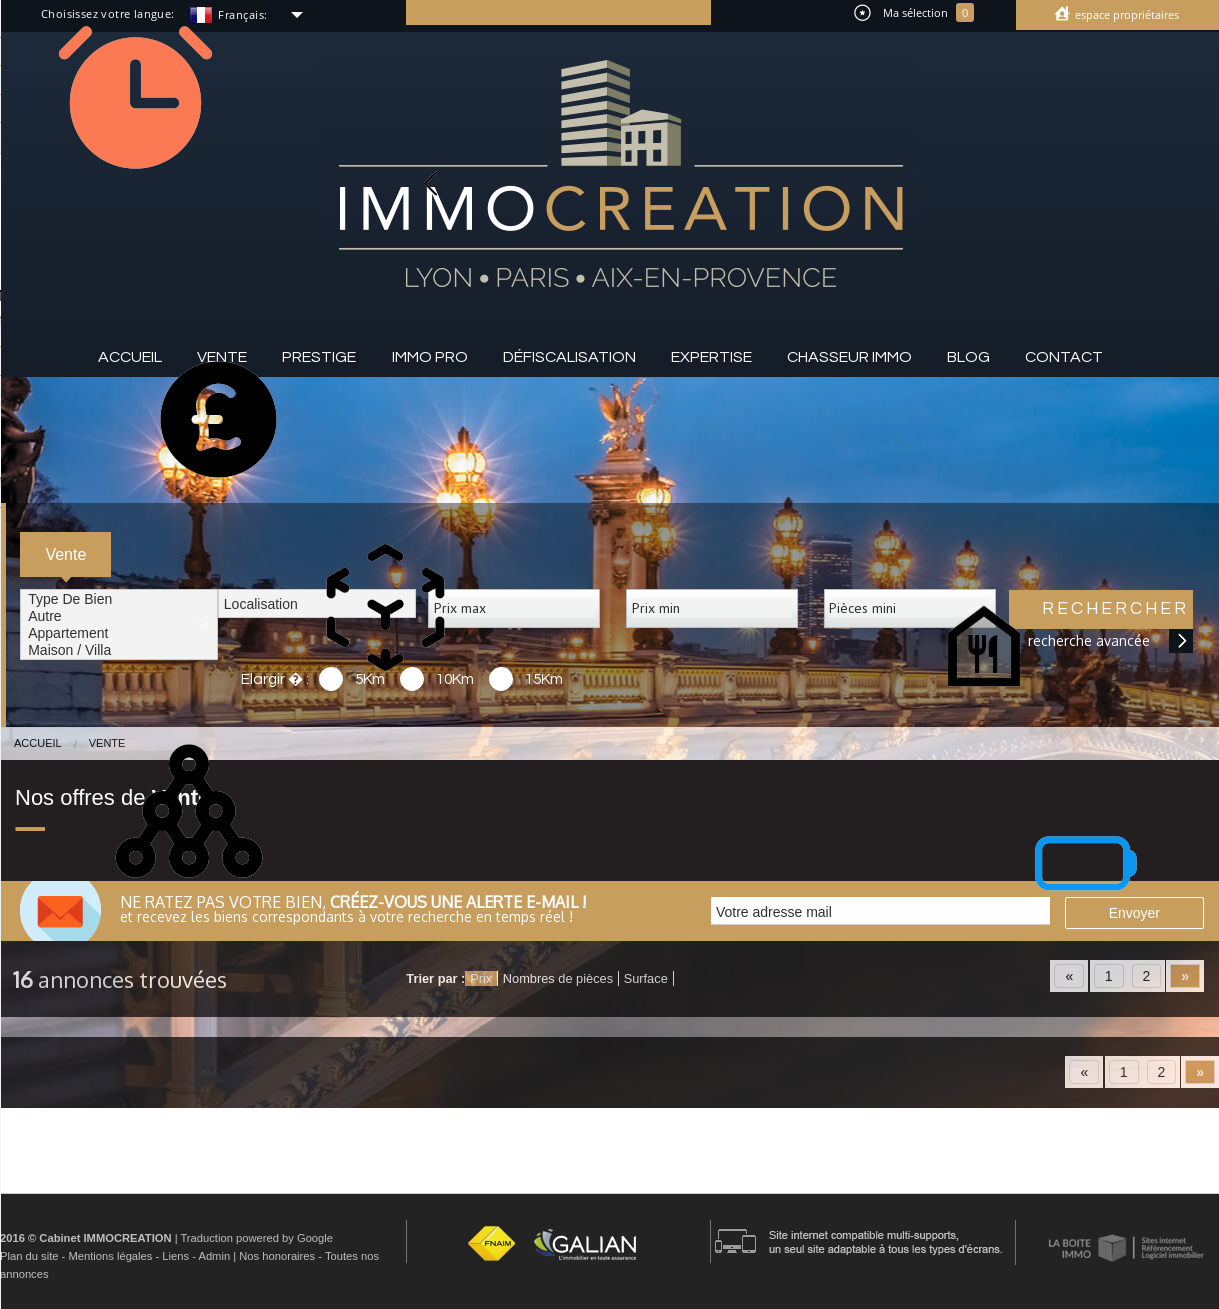 The image size is (1219, 1309). What do you see at coordinates (189, 811) in the screenshot?
I see `view organizational hierarchy` at bounding box center [189, 811].